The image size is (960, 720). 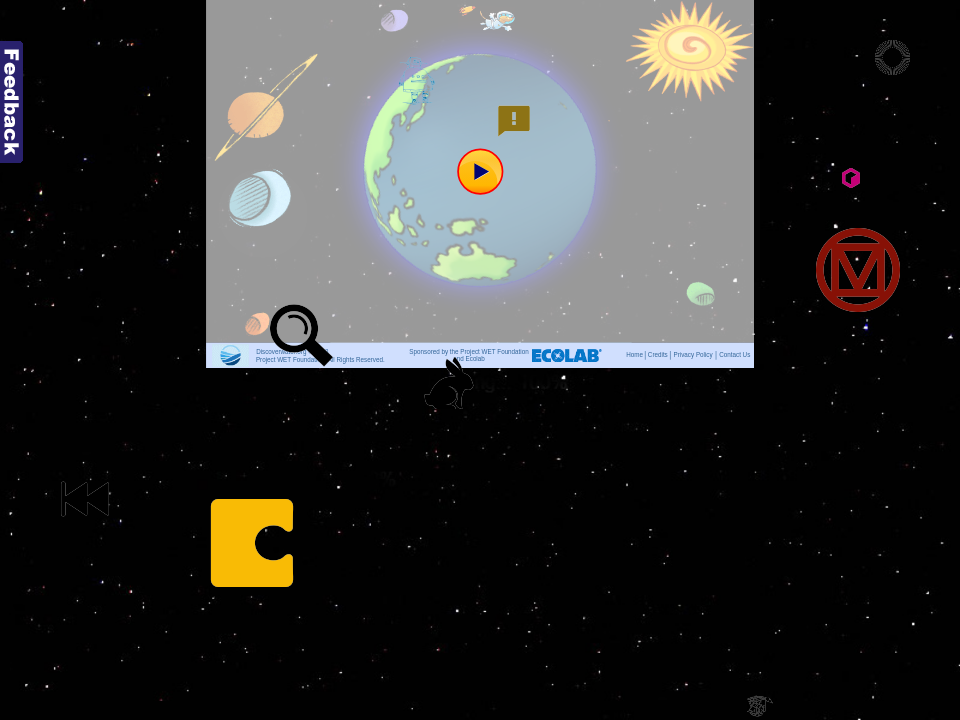 I want to click on skip to the beginning of the track, so click(x=85, y=499).